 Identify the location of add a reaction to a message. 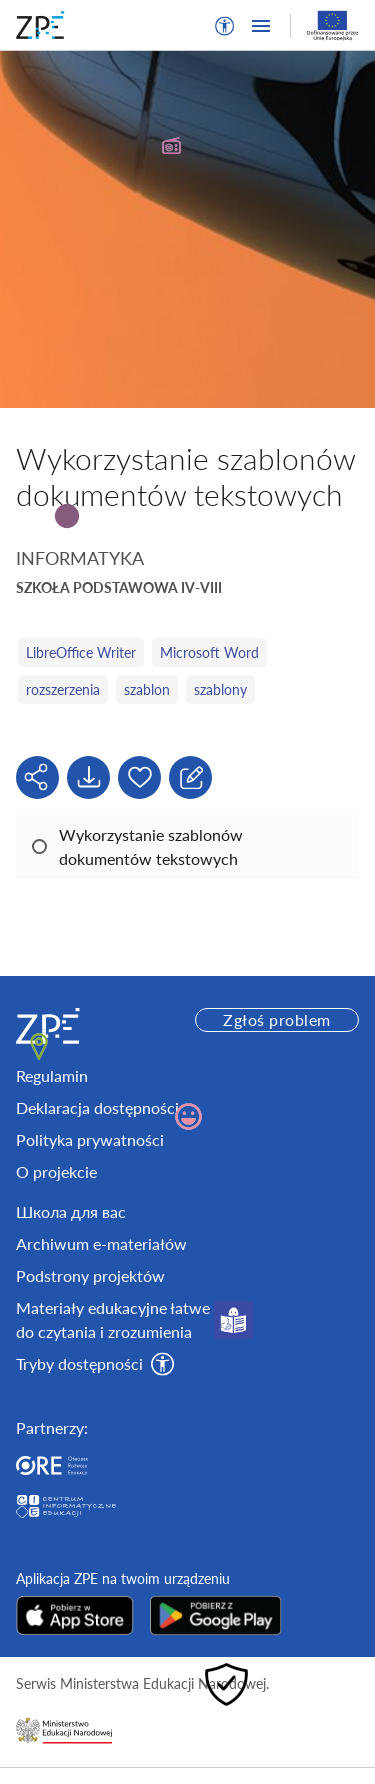
(188, 1116).